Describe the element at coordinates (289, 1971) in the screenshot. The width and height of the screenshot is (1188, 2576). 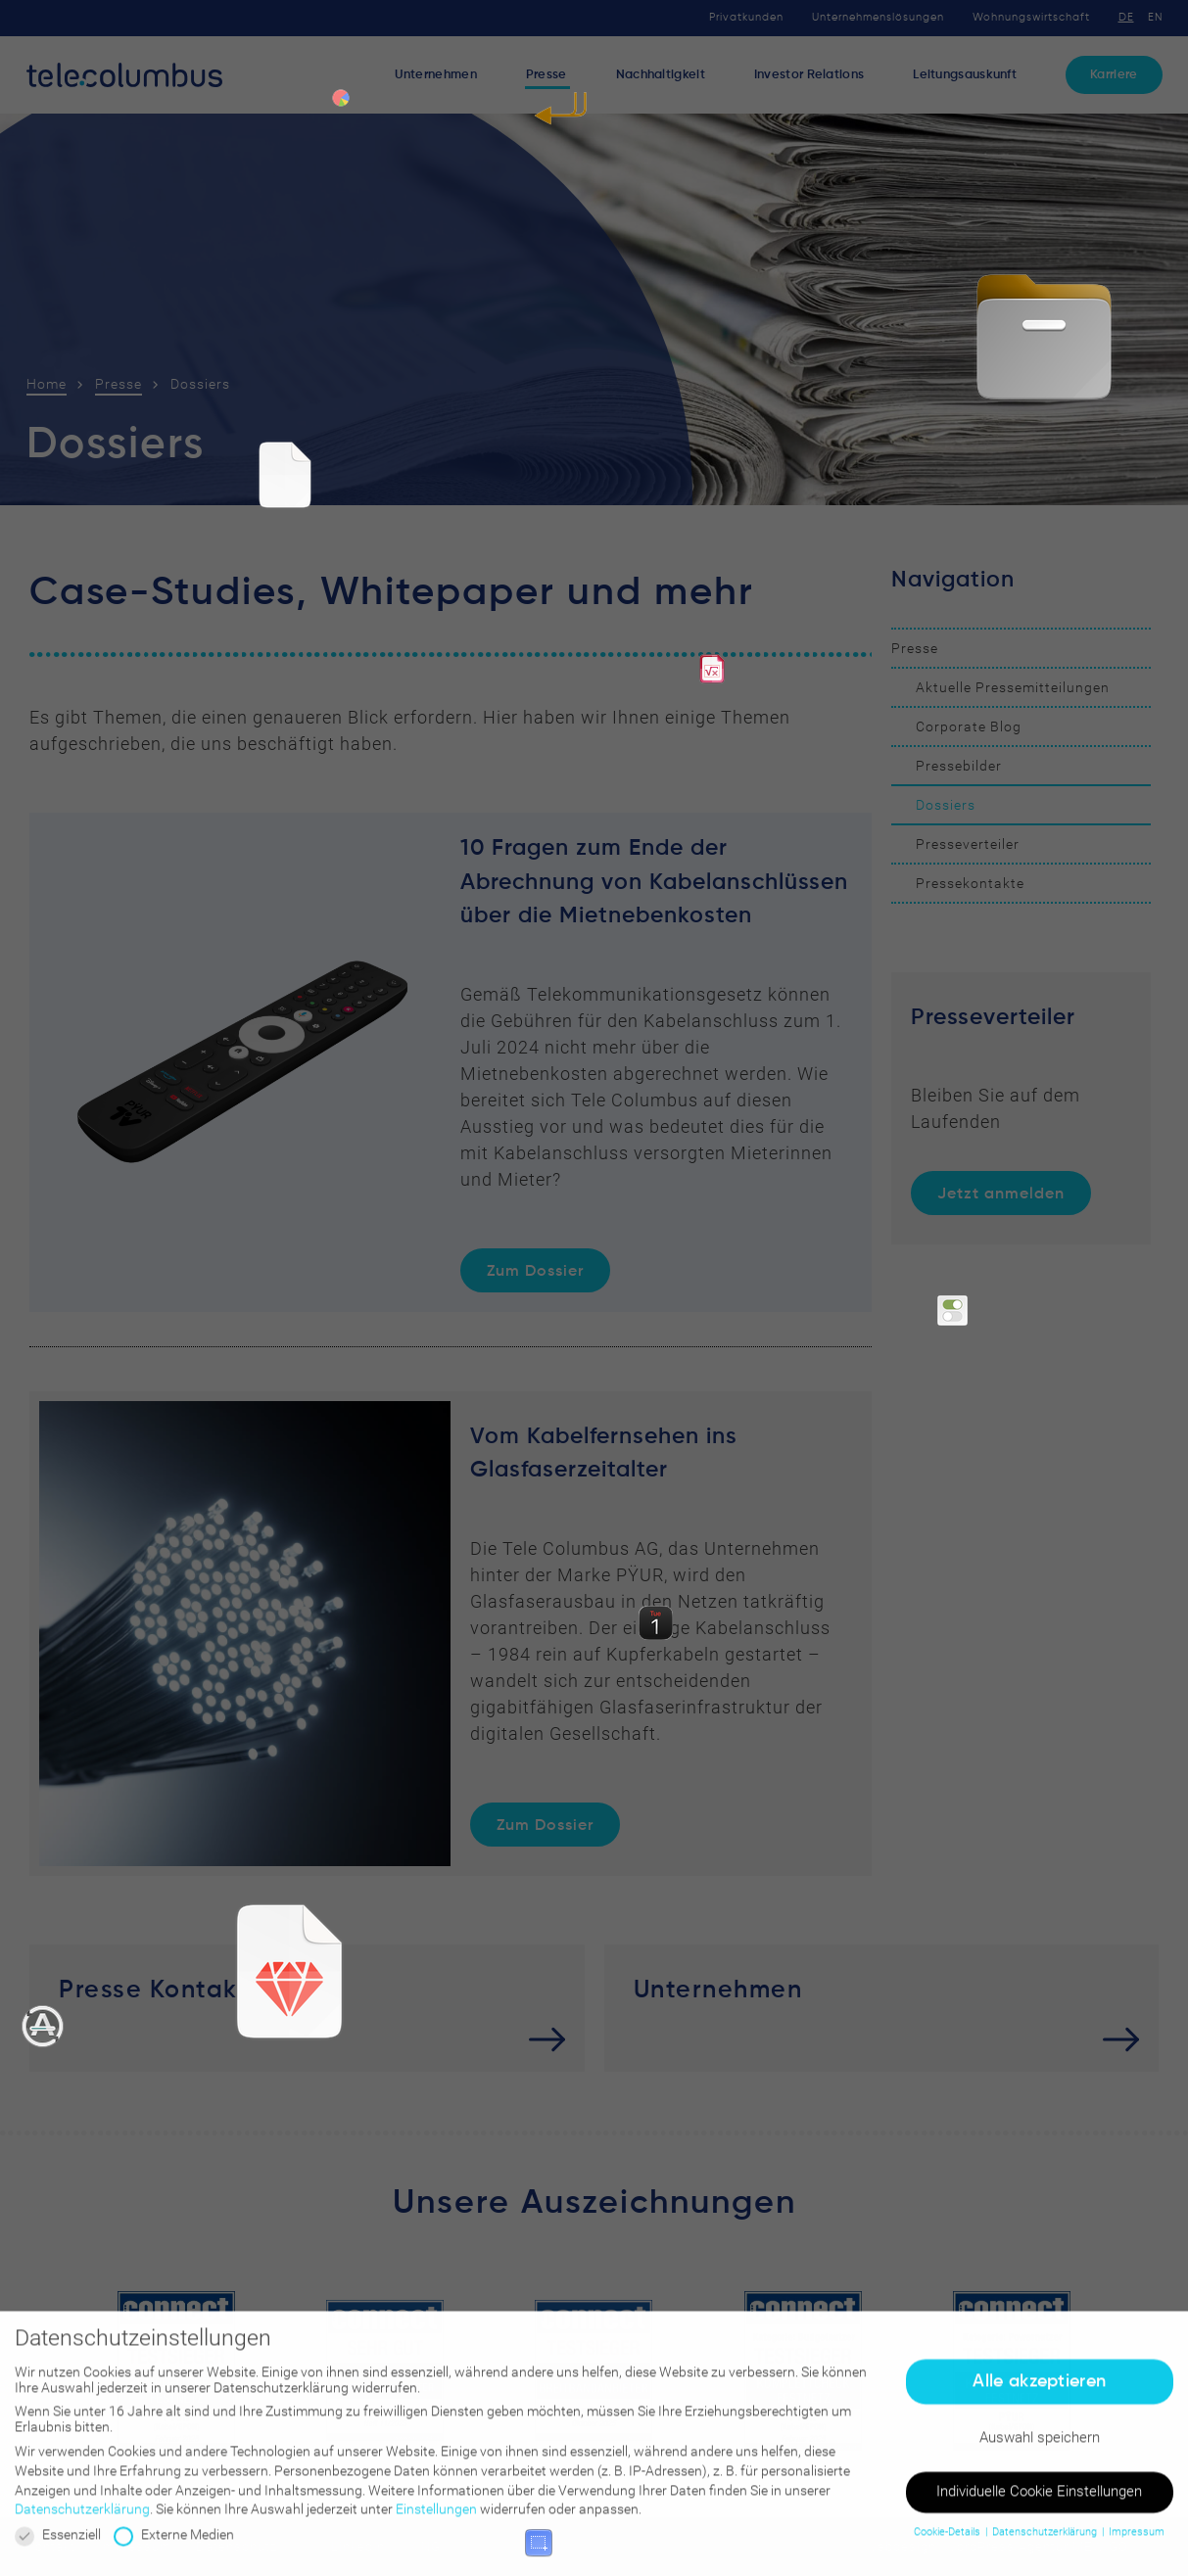
I see `a ruby programming language source file` at that location.